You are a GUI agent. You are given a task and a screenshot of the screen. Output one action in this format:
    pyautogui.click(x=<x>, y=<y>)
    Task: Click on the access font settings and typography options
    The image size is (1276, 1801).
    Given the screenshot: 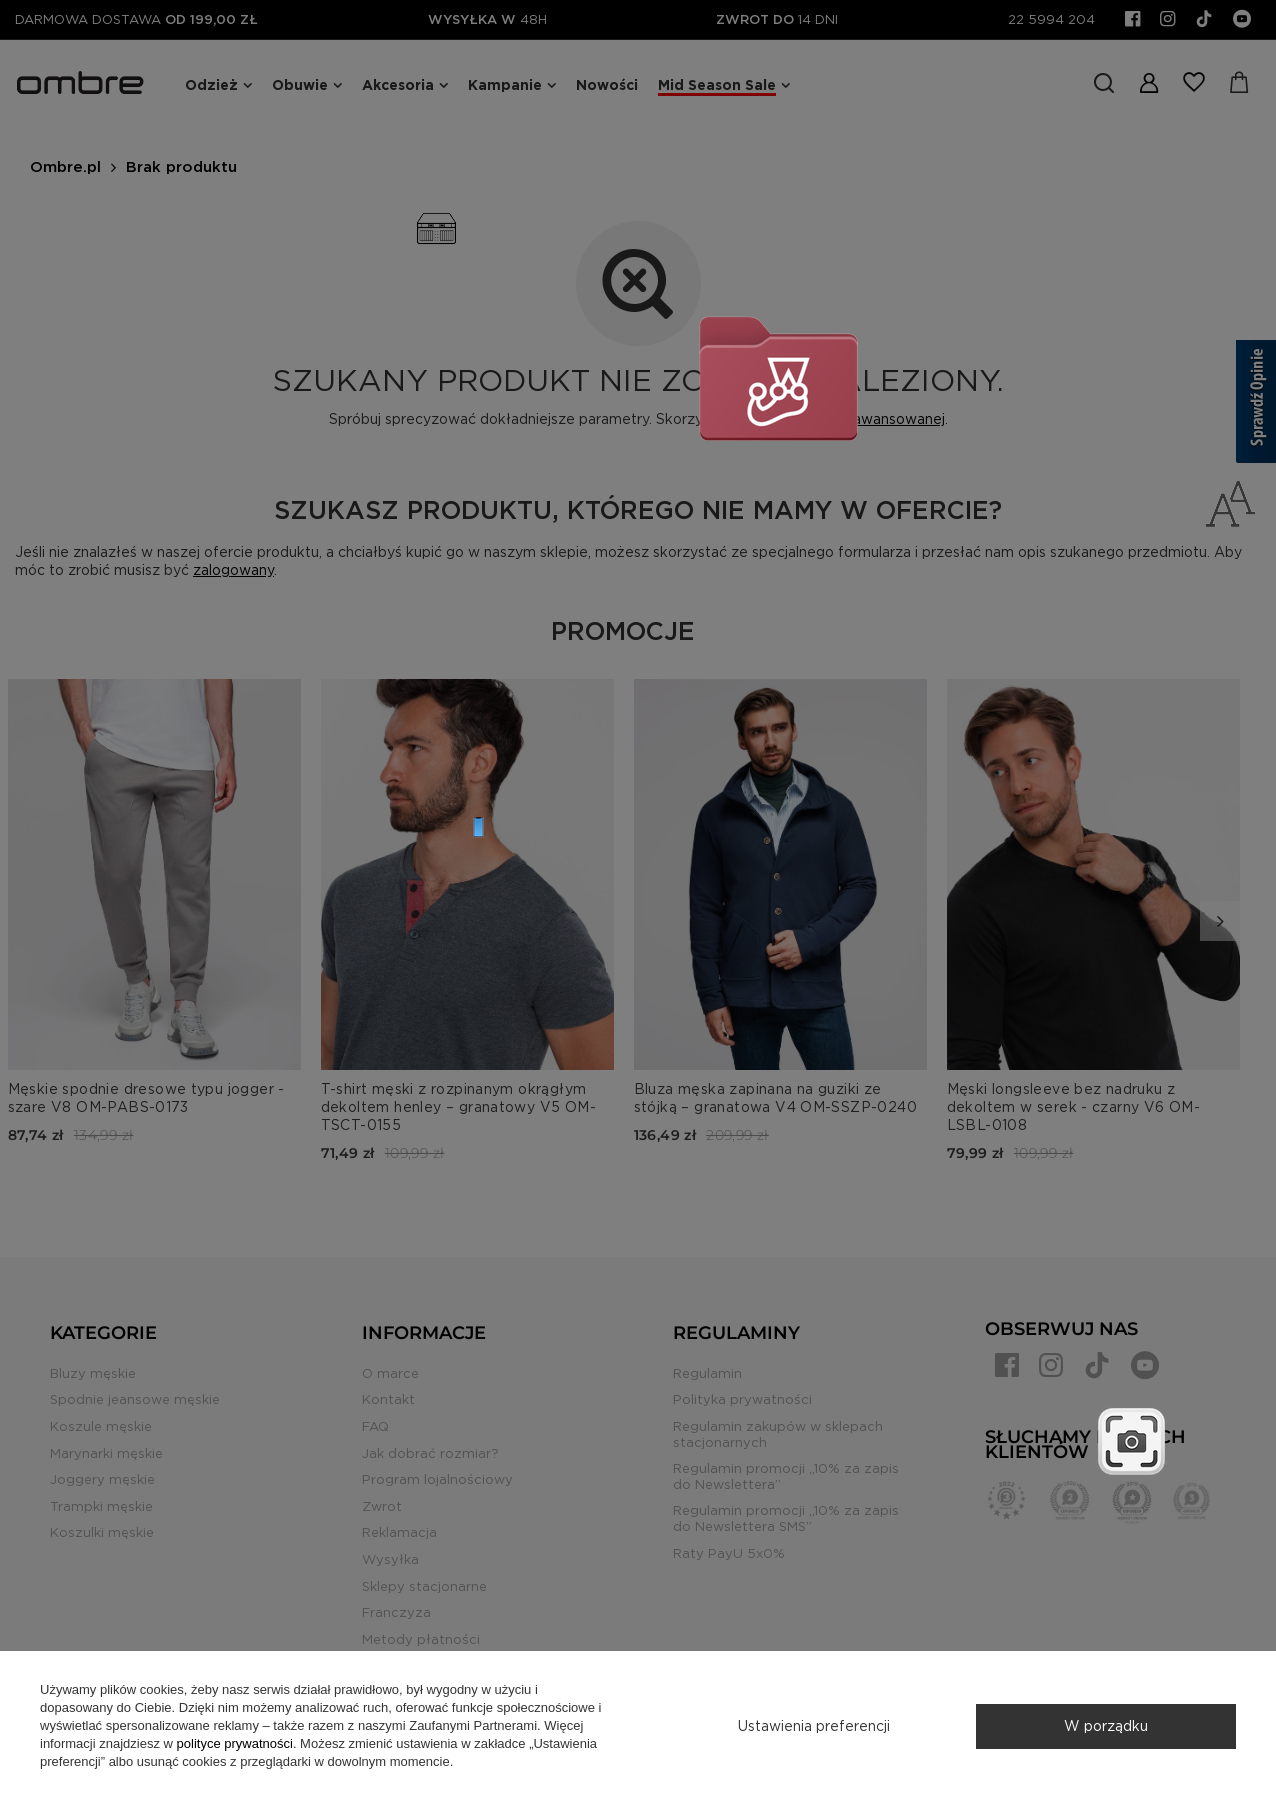 What is the action you would take?
    pyautogui.click(x=1230, y=505)
    